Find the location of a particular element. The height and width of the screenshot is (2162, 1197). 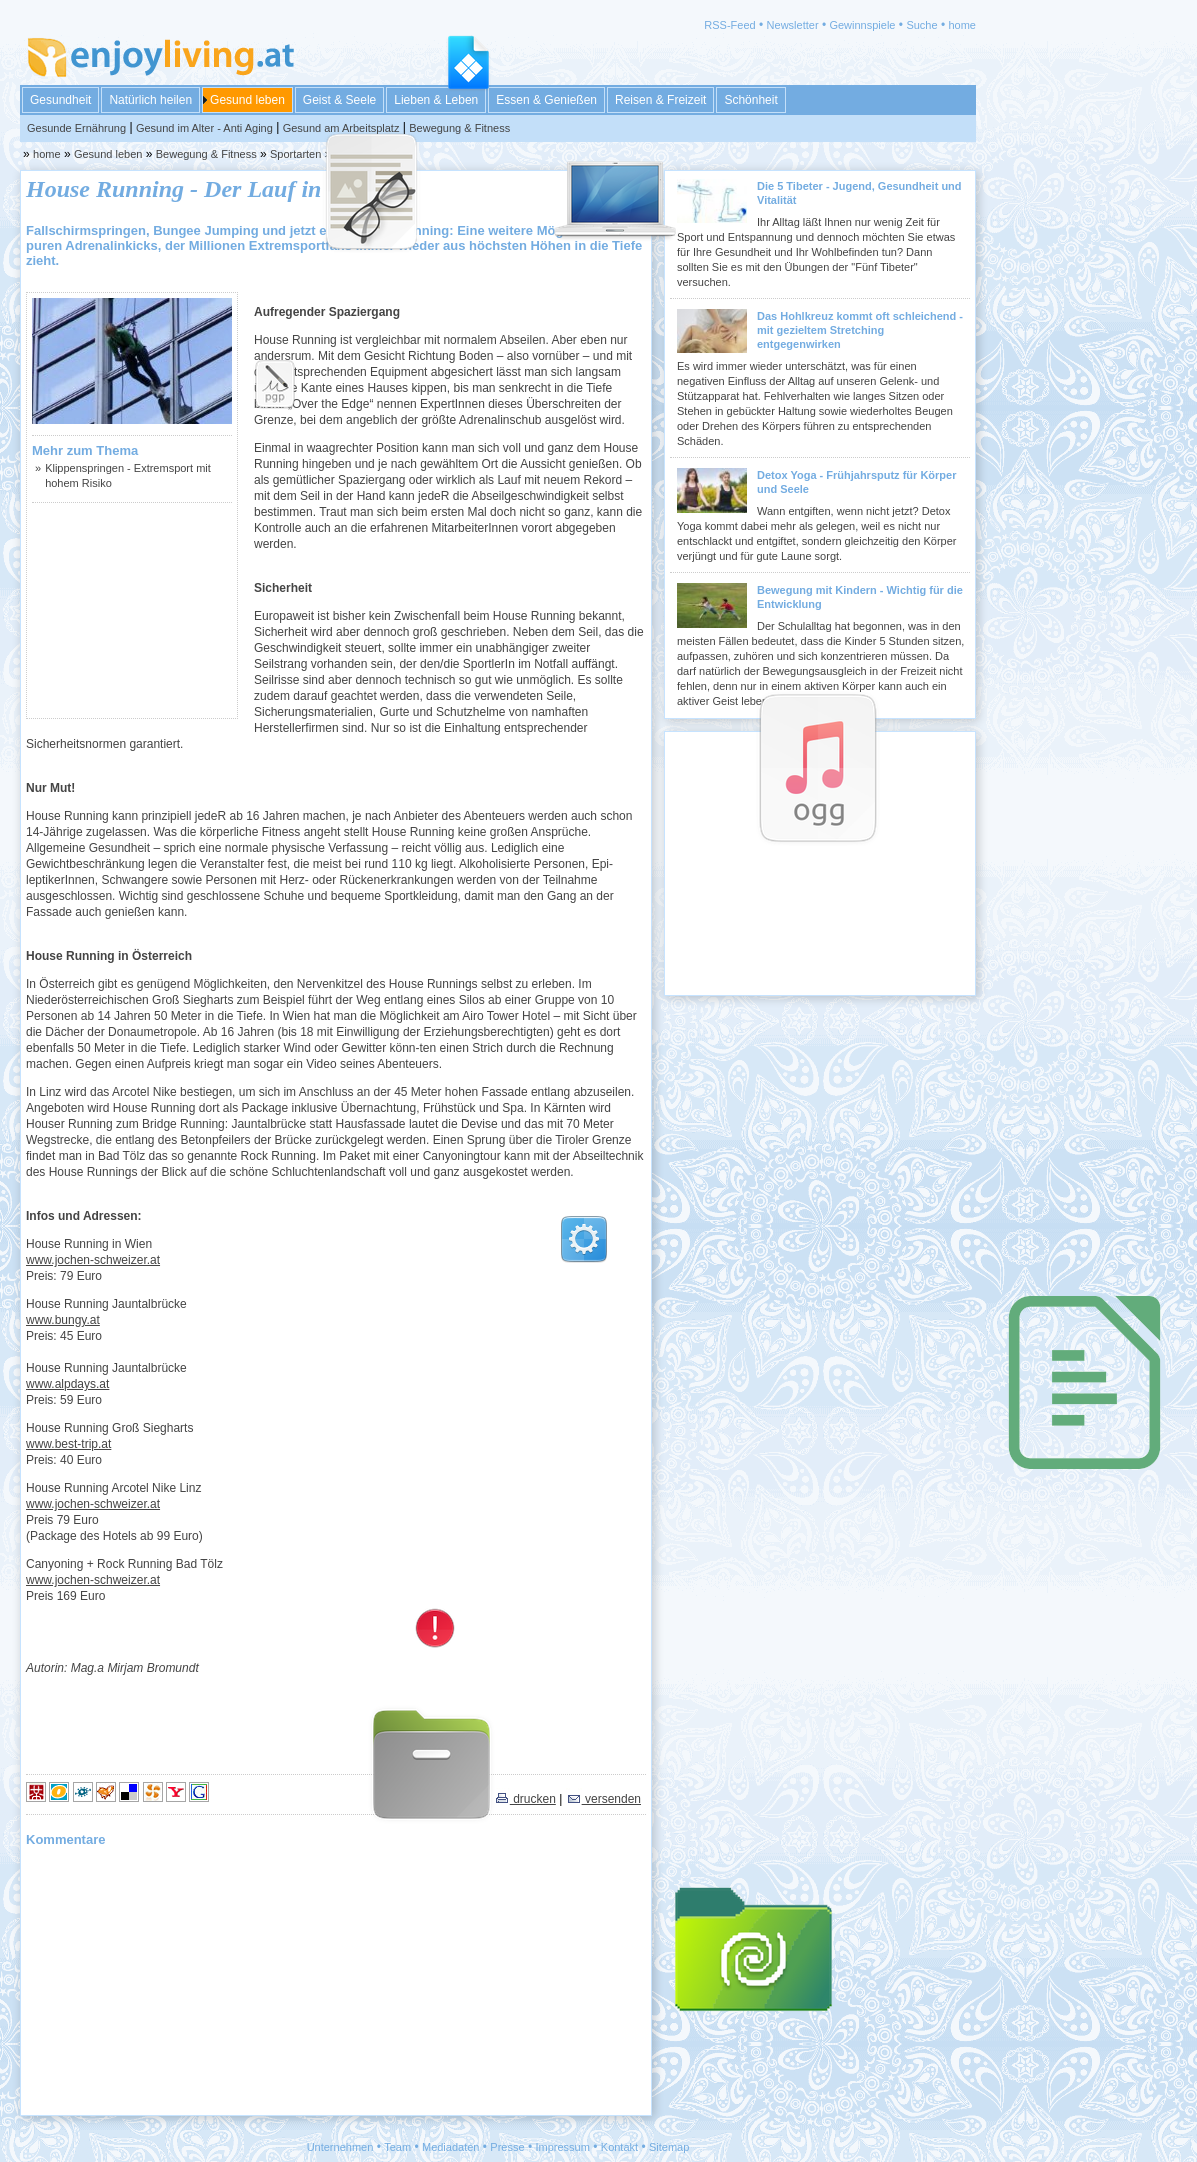

windows executable file type indicator is located at coordinates (584, 1239).